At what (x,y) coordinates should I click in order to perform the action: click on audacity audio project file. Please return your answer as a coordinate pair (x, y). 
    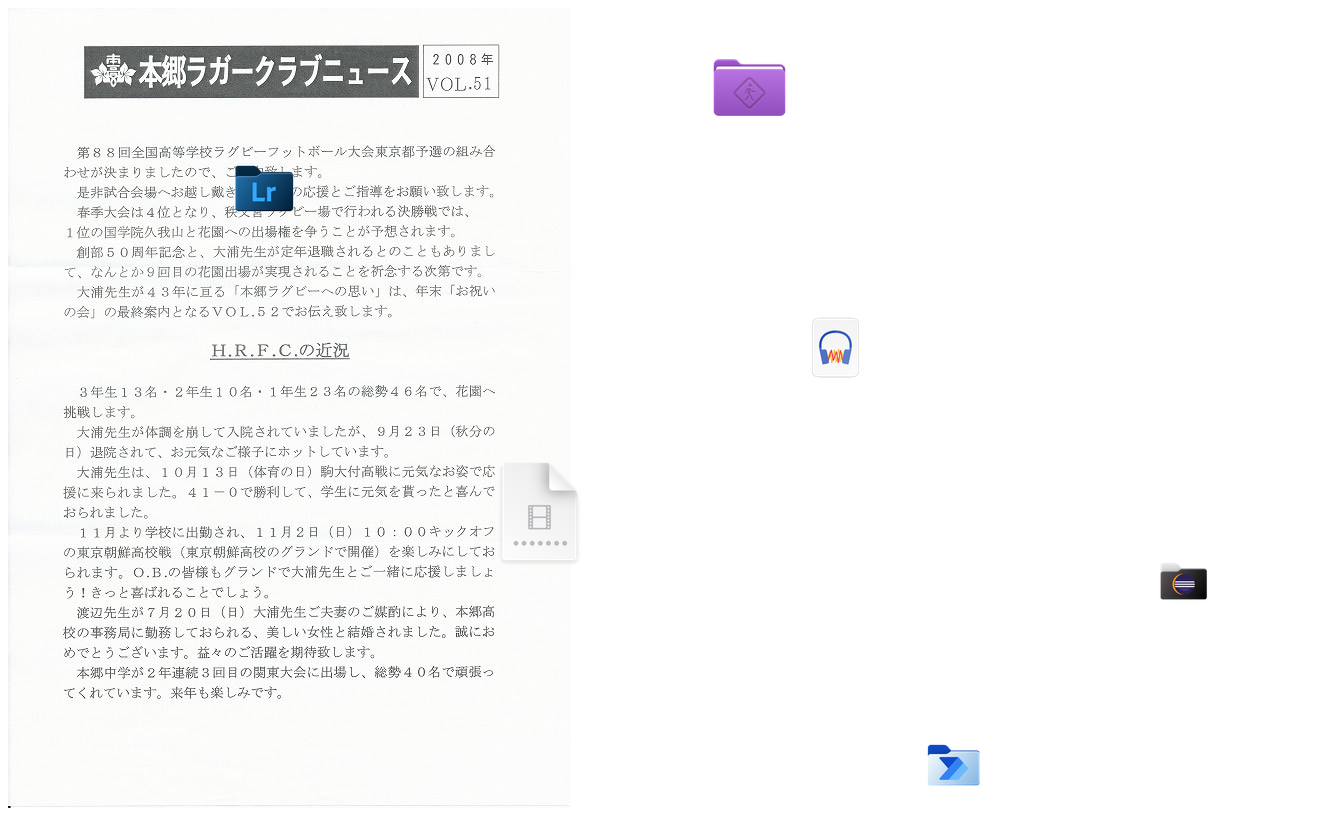
    Looking at the image, I should click on (835, 347).